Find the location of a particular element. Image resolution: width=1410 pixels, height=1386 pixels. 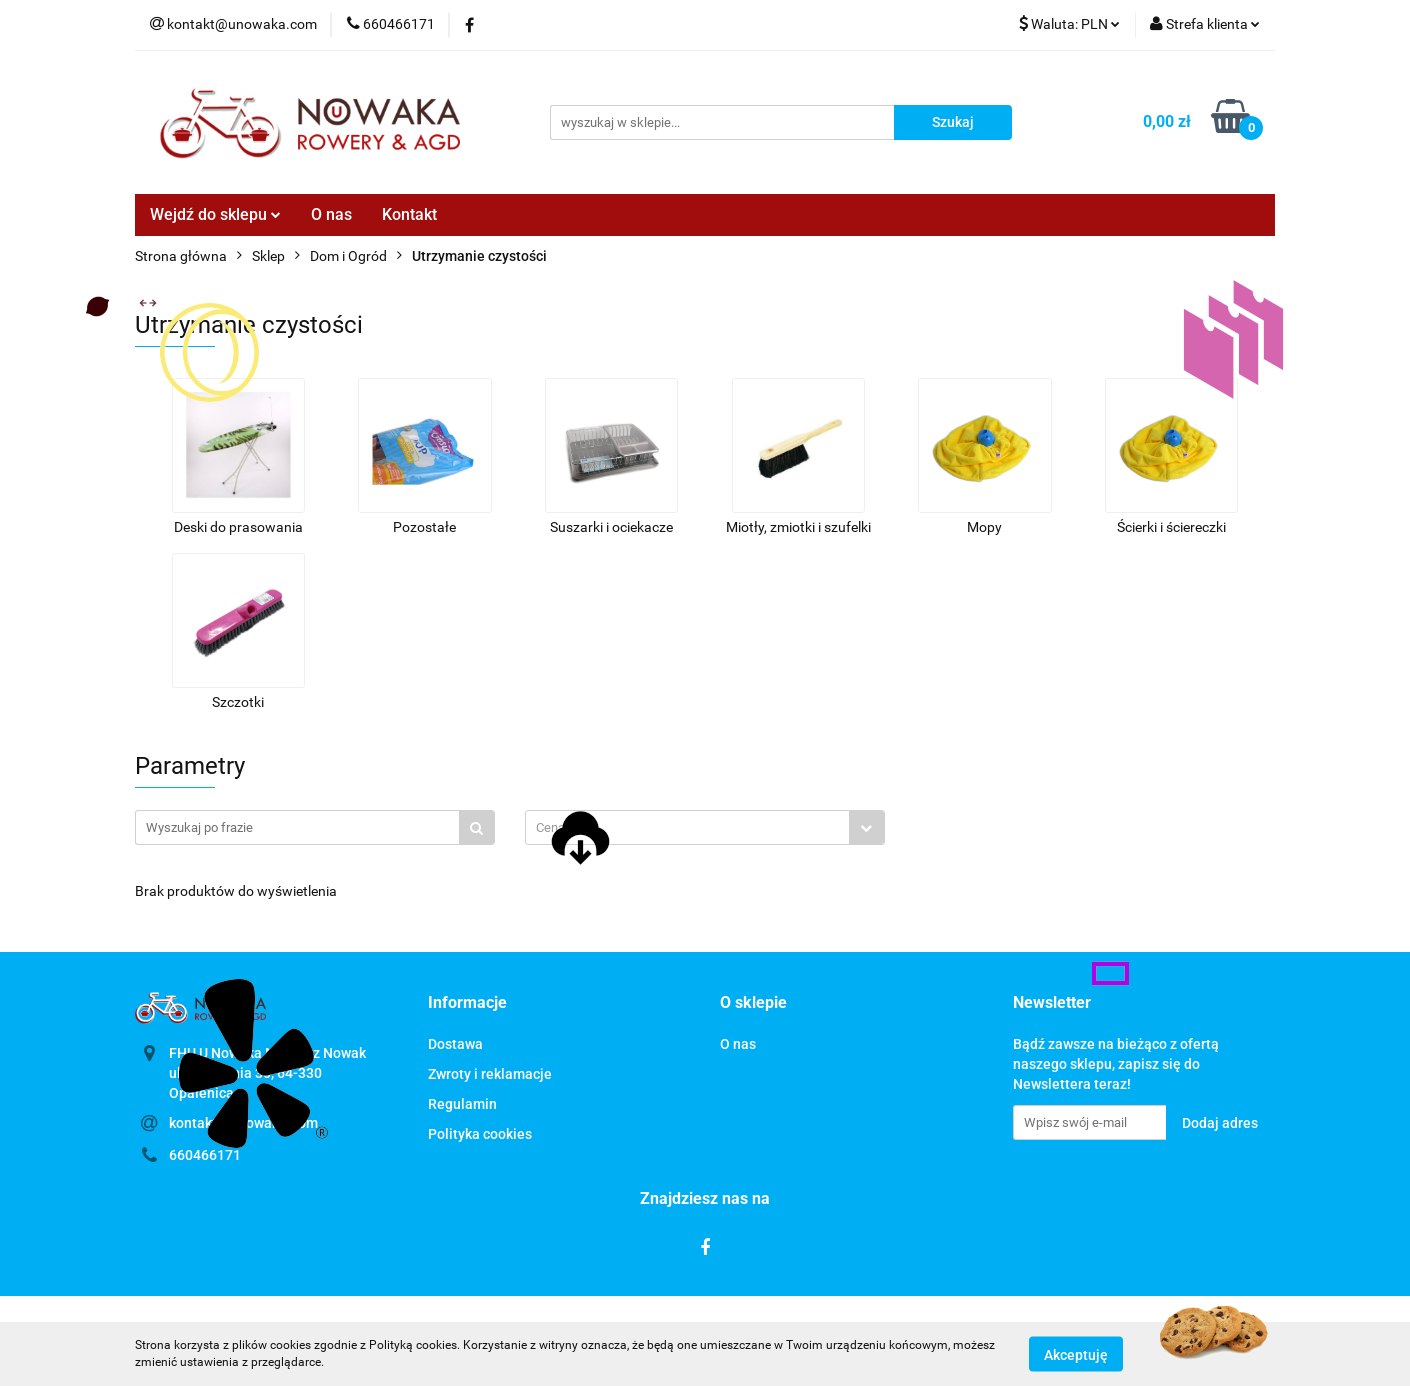

open Opera GX browser is located at coordinates (209, 352).